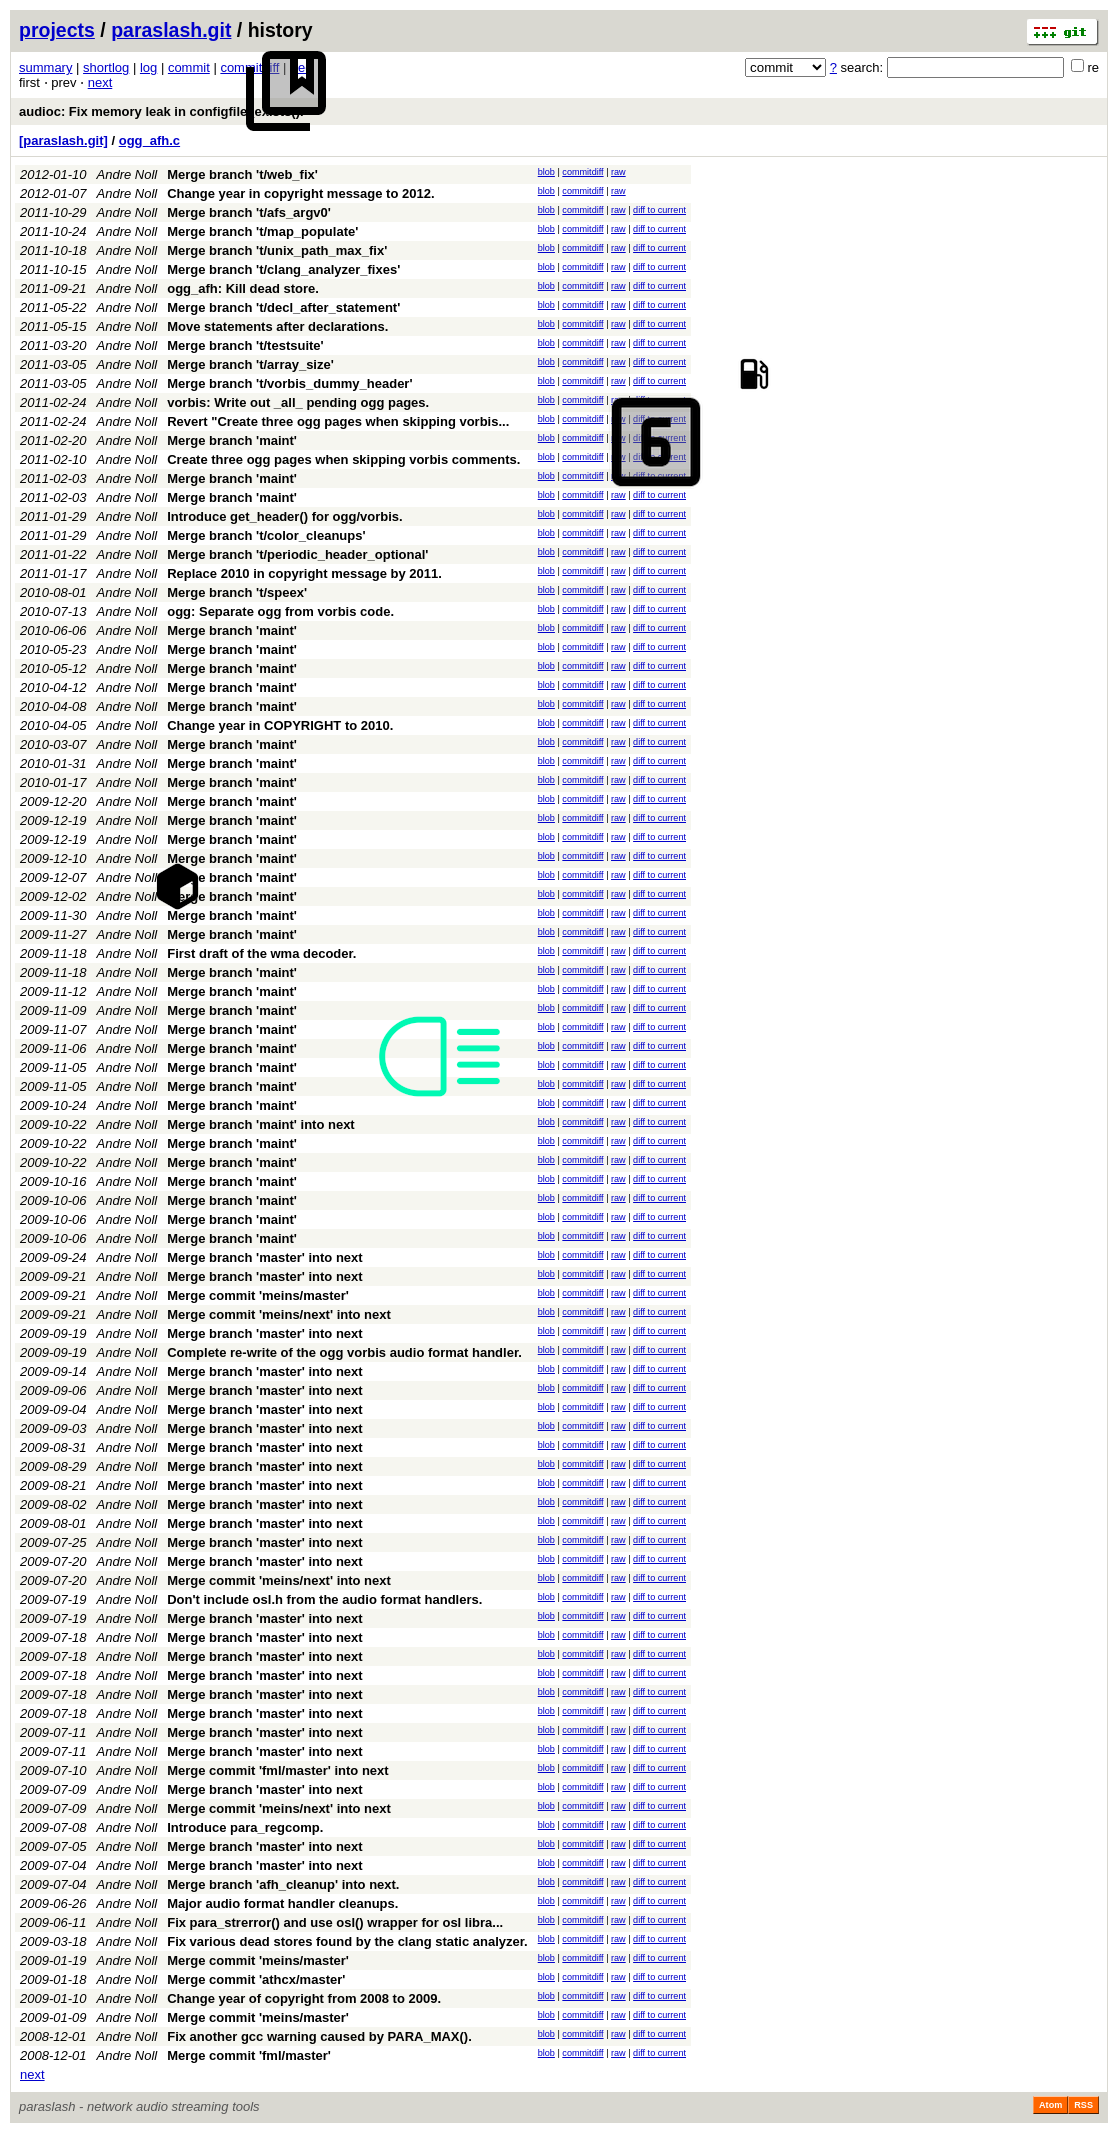 The image size is (1118, 2133). Describe the element at coordinates (286, 91) in the screenshot. I see `access your bookmarked collections` at that location.